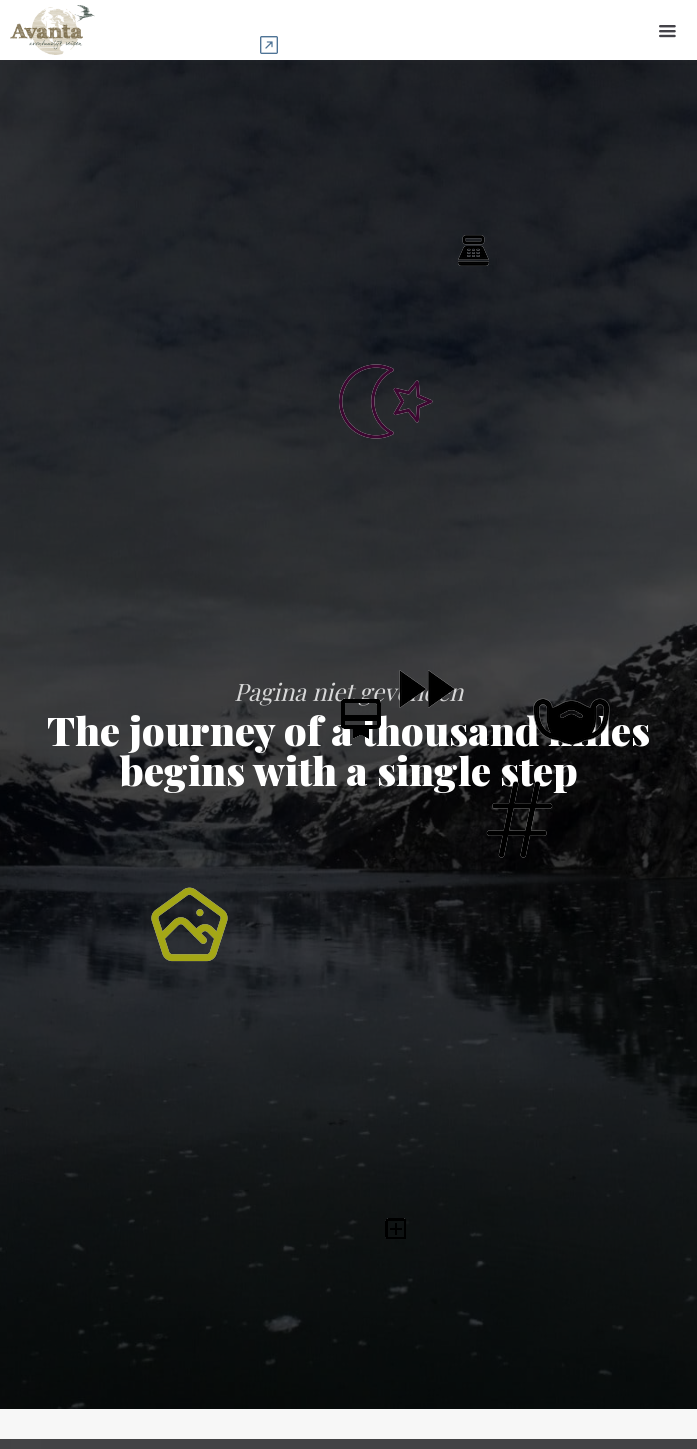 The height and width of the screenshot is (1449, 697). Describe the element at coordinates (189, 926) in the screenshot. I see `view images in a pentagon-shaped frame` at that location.